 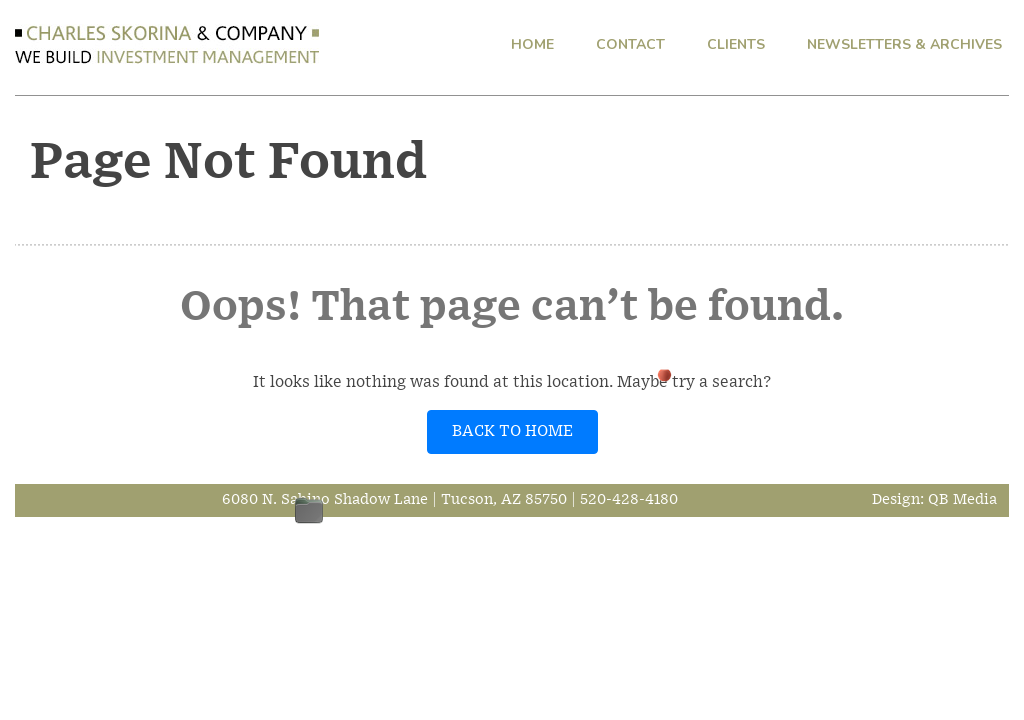 What do you see at coordinates (309, 510) in the screenshot?
I see `open a folder or directory` at bounding box center [309, 510].